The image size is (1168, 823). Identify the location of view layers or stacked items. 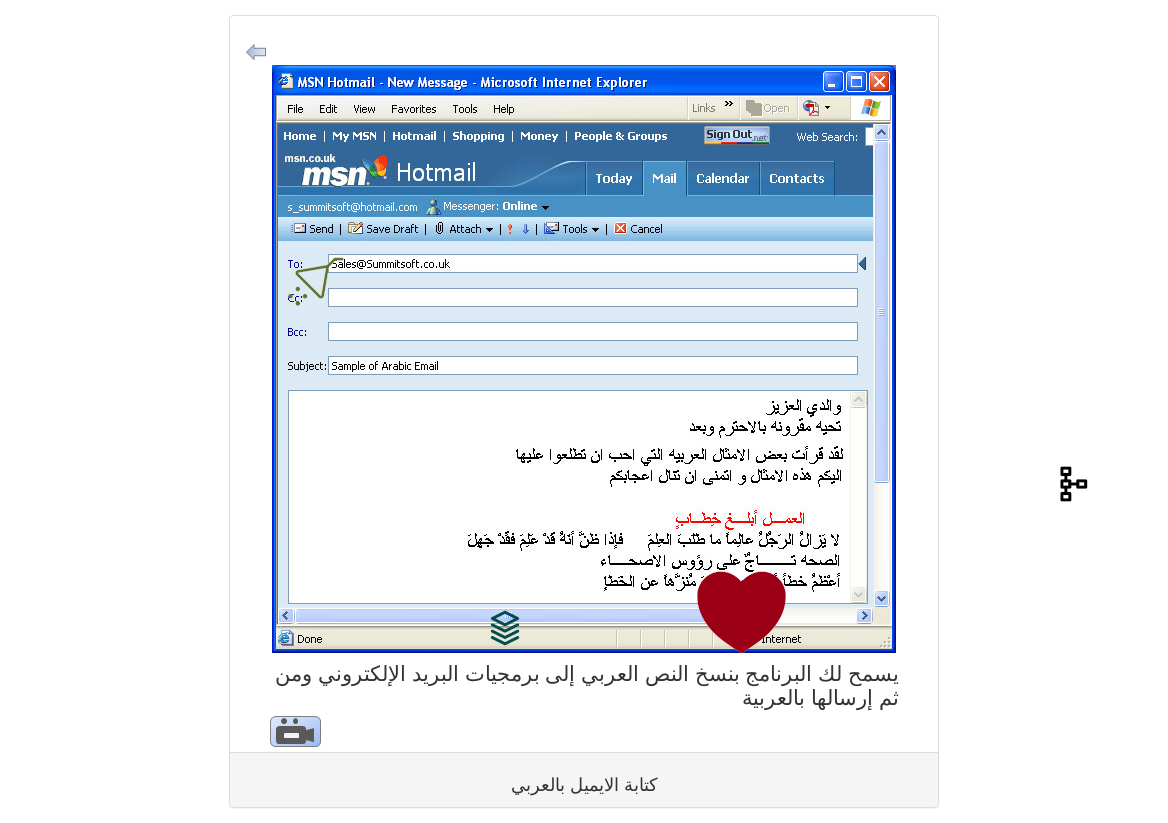
(505, 628).